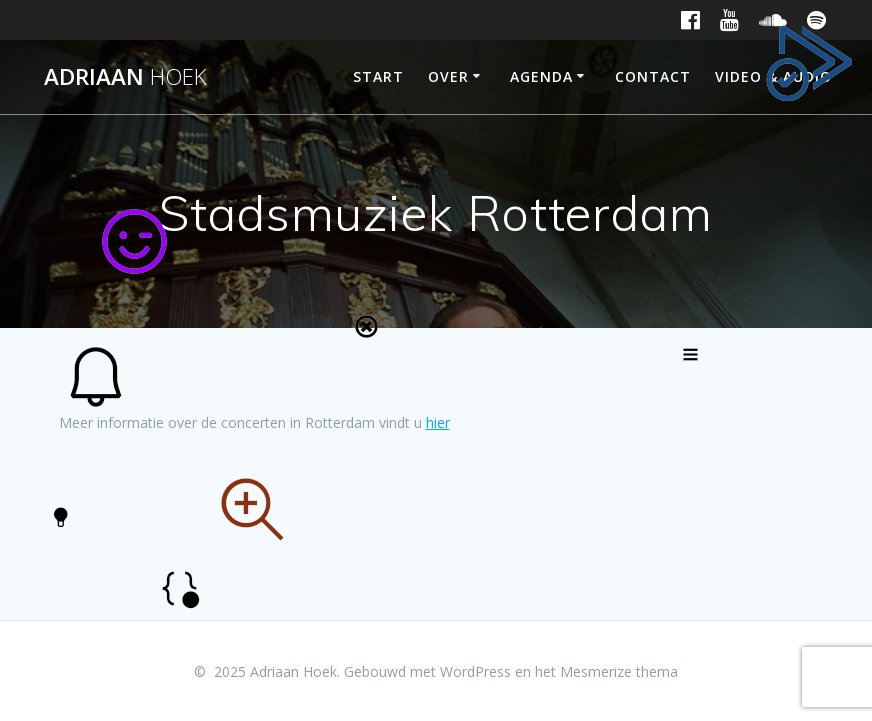  I want to click on indicates an error or failed operation, so click(366, 326).